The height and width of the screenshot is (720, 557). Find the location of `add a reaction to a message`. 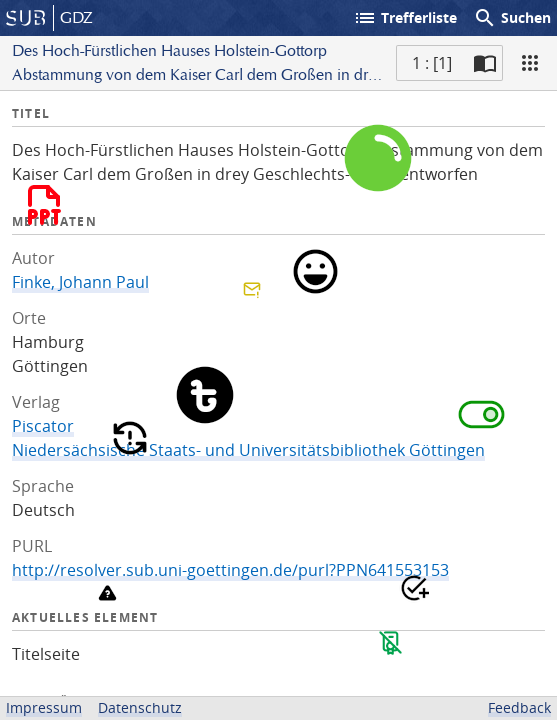

add a reaction to a message is located at coordinates (315, 271).